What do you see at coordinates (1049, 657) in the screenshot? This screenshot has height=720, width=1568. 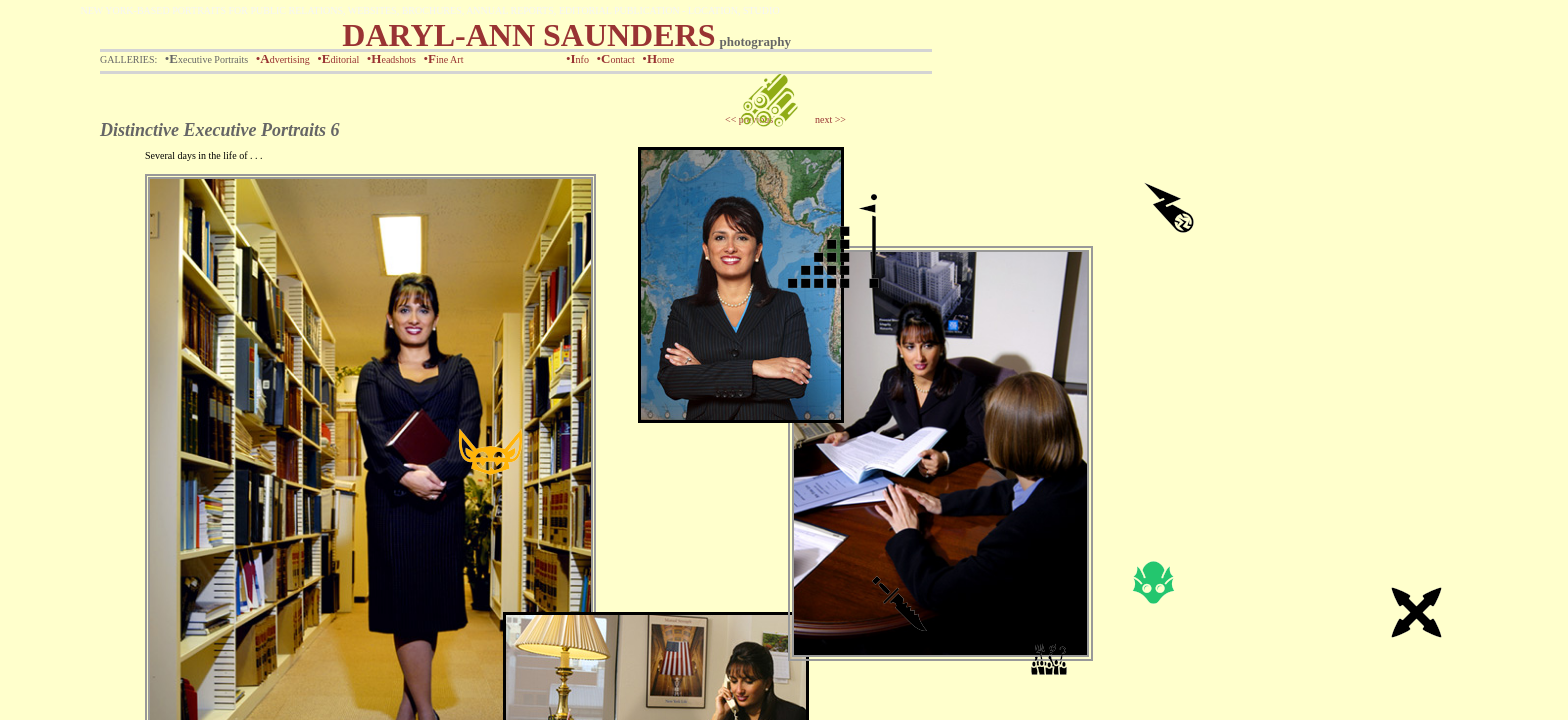 I see `indicates a rebellion or protest event in-game` at bounding box center [1049, 657].